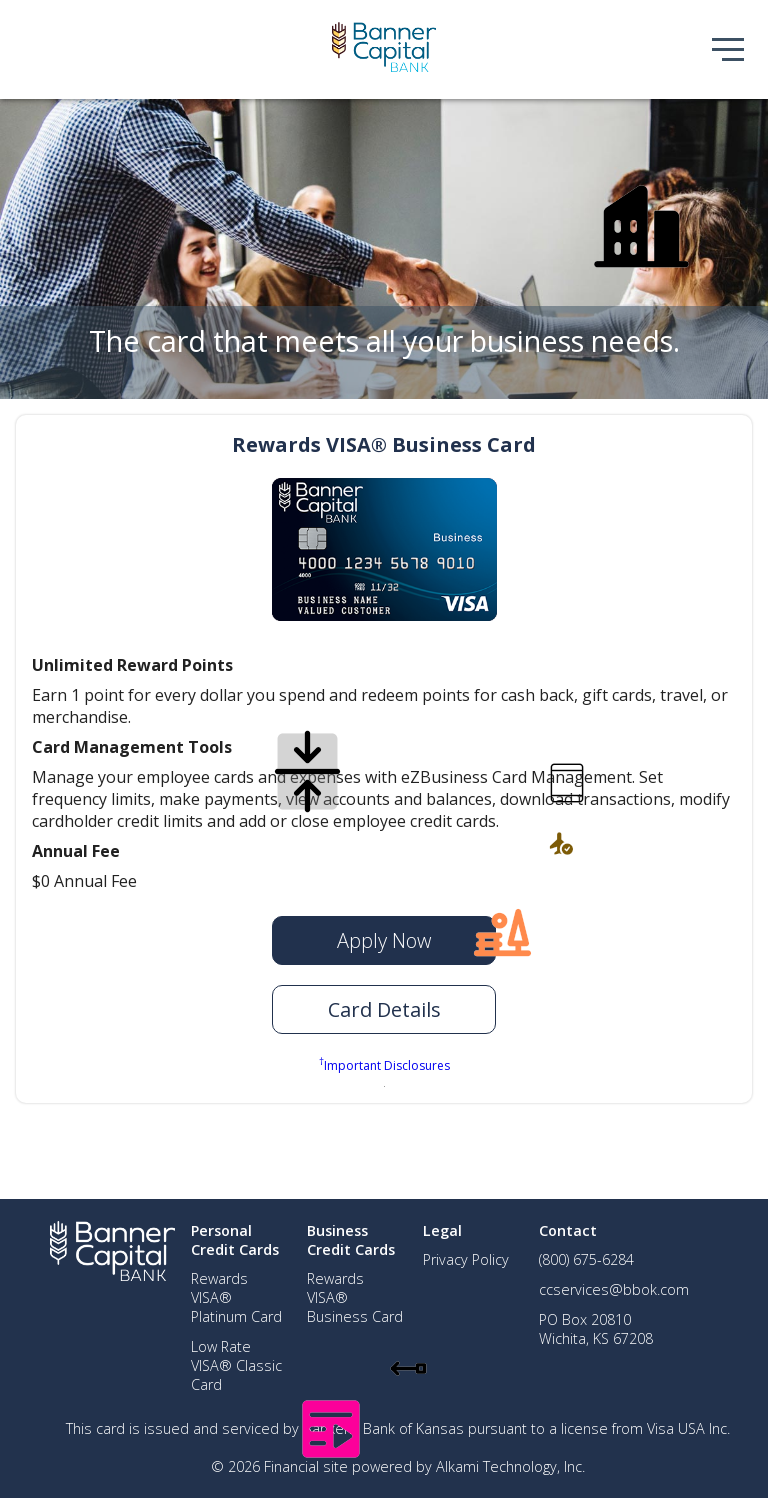 The height and width of the screenshot is (1498, 768). I want to click on switch to tablet view, so click(567, 783).